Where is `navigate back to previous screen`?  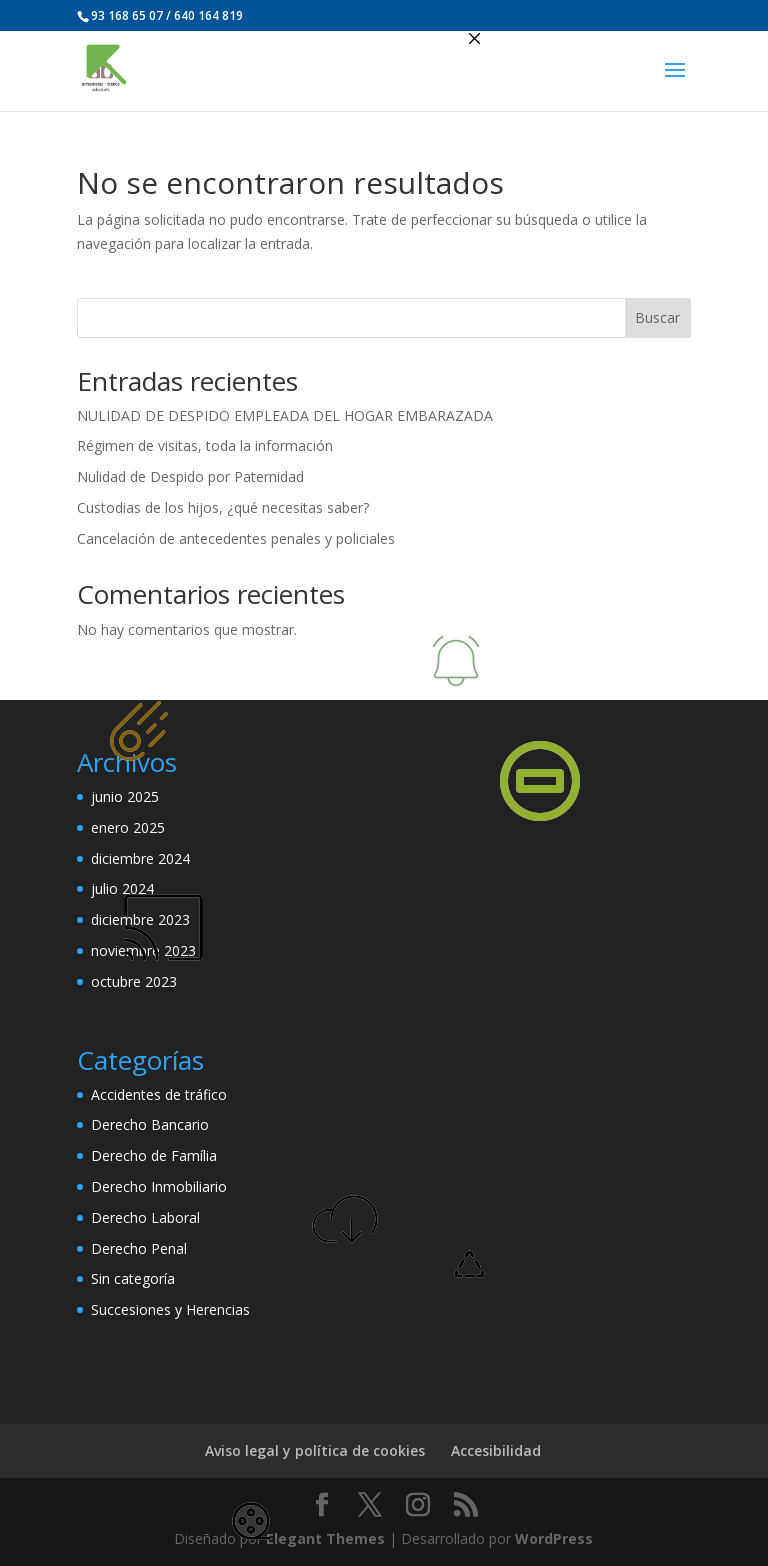 navigate back to previous screen is located at coordinates (106, 64).